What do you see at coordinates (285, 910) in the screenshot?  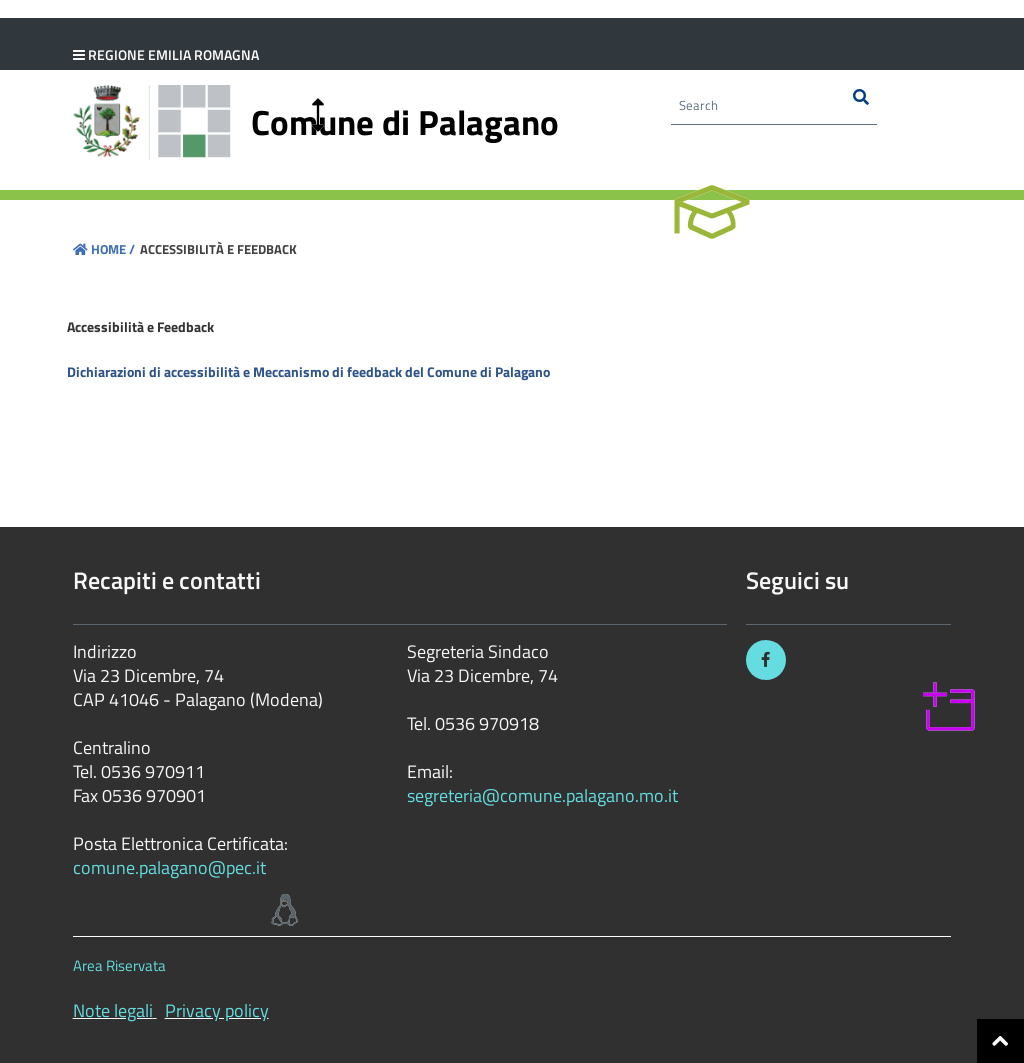 I see `open a linux terminal session` at bounding box center [285, 910].